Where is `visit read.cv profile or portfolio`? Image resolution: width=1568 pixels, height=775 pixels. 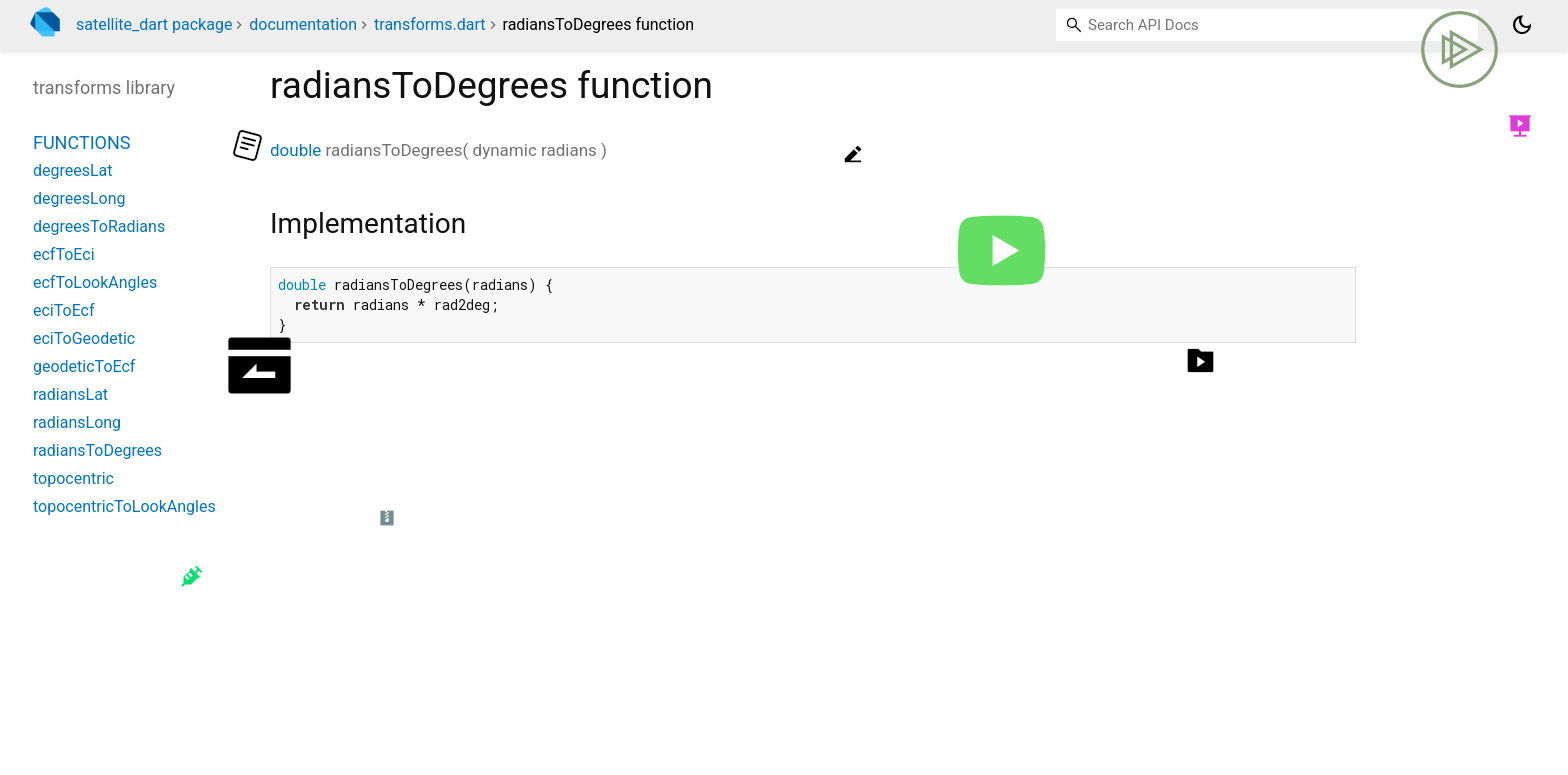
visit read.cv profile or portfolio is located at coordinates (247, 145).